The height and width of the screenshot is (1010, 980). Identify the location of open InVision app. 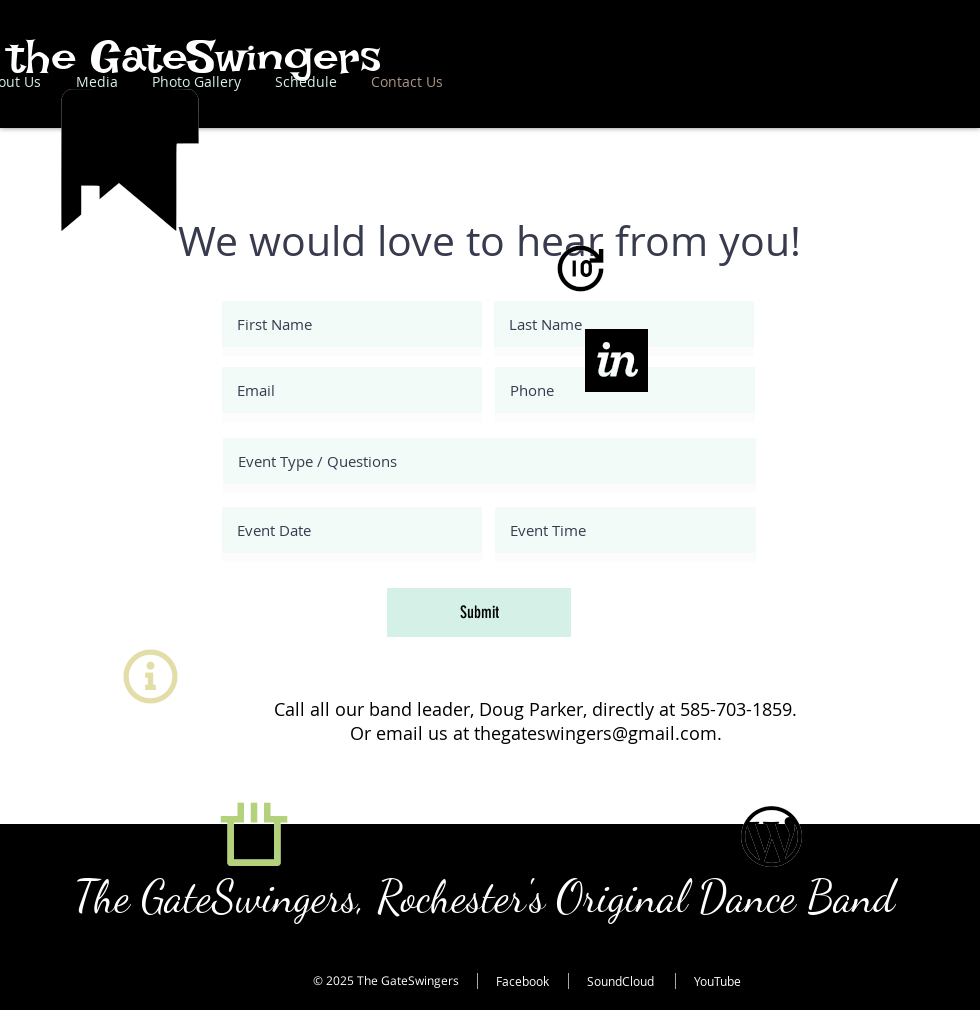
(616, 360).